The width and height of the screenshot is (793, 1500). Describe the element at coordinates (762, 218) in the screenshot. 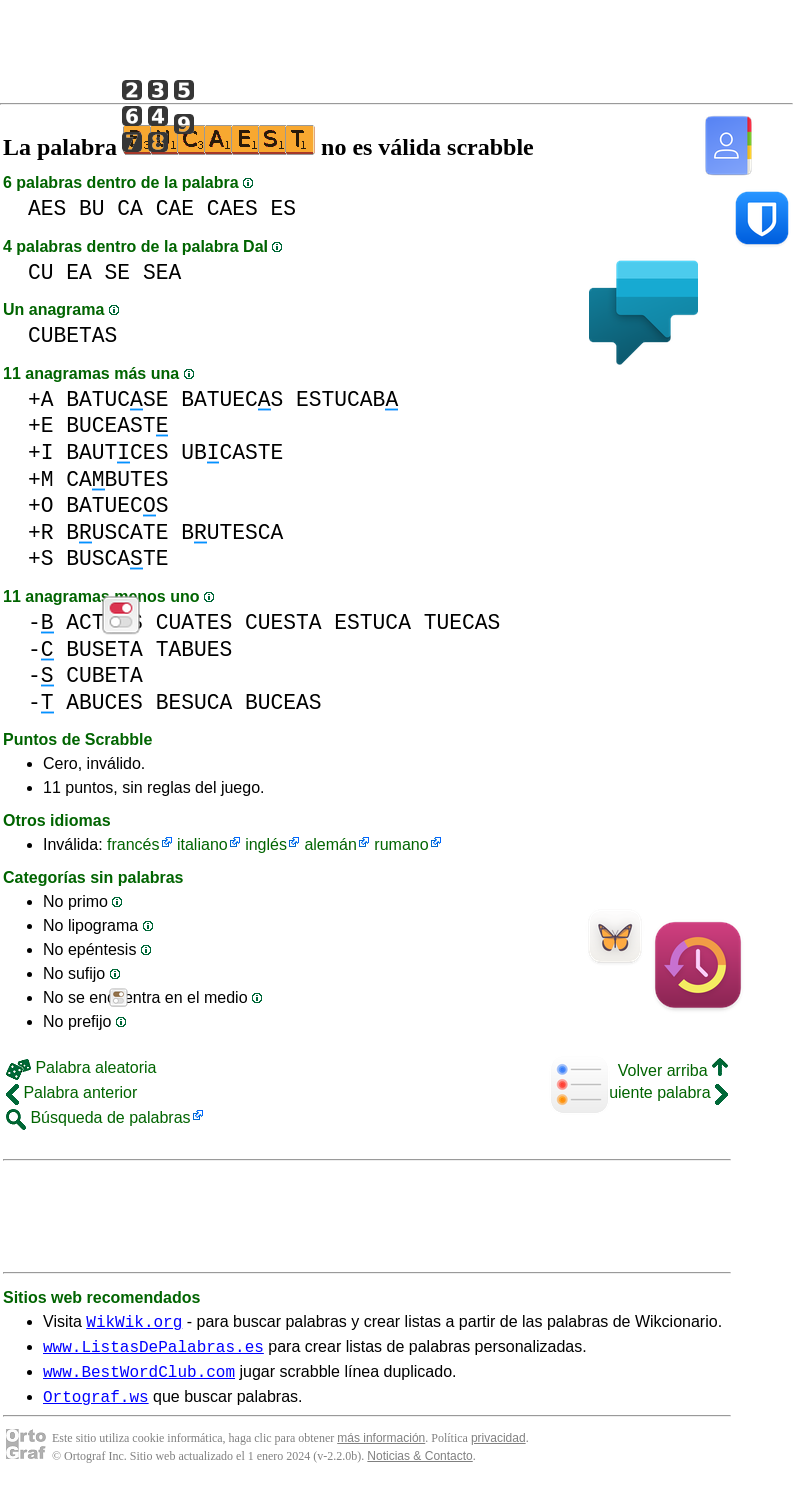

I see `open bitwarden password manager` at that location.